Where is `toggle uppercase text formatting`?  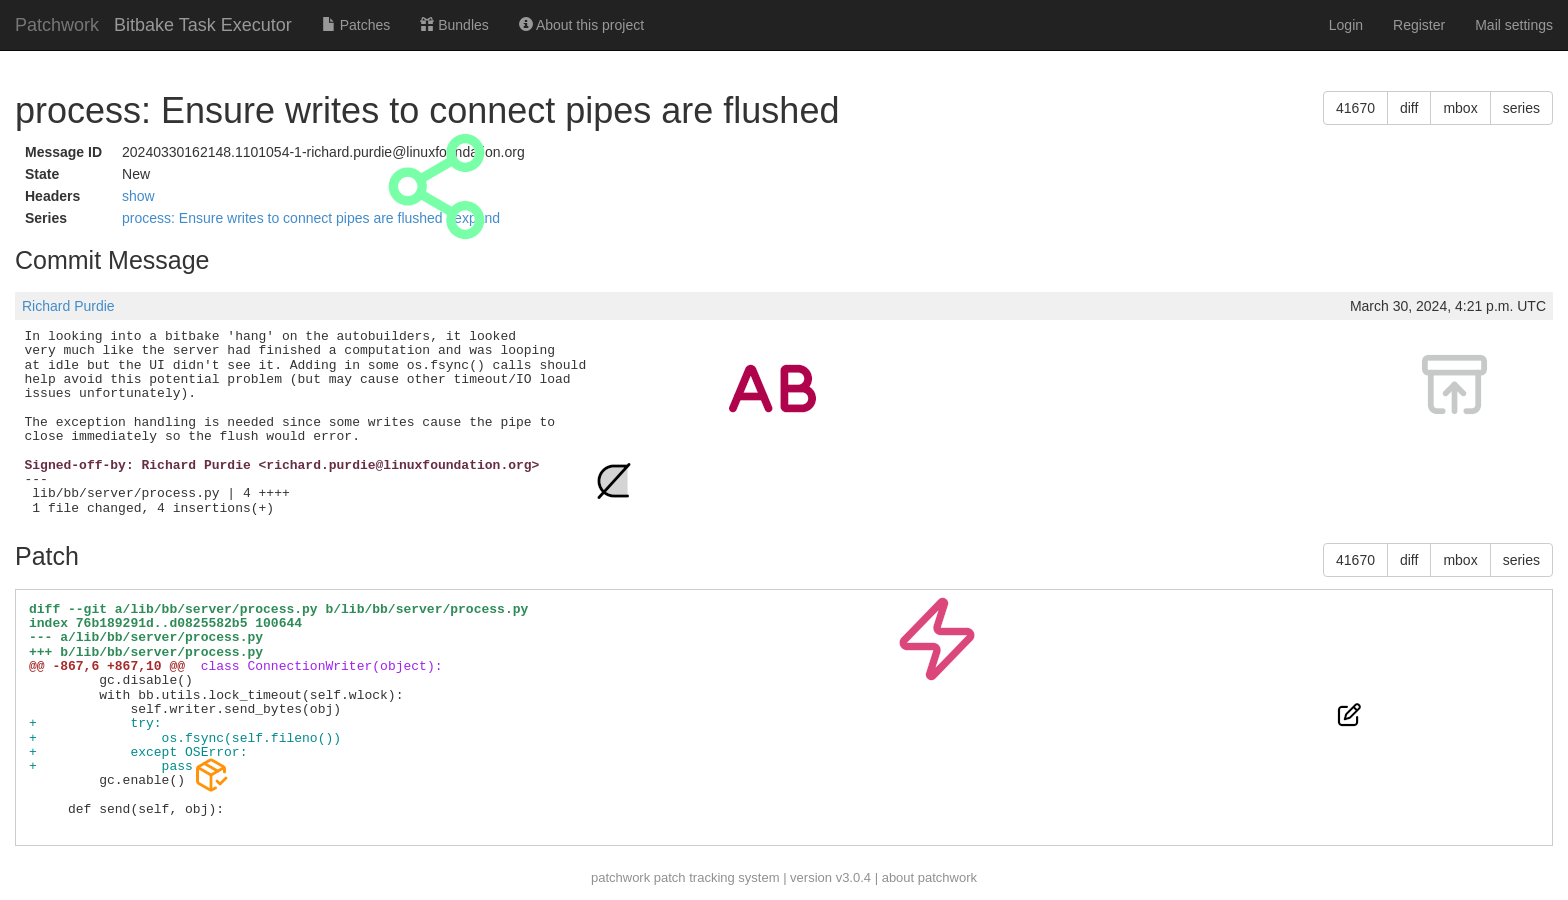 toggle uppercase text formatting is located at coordinates (772, 392).